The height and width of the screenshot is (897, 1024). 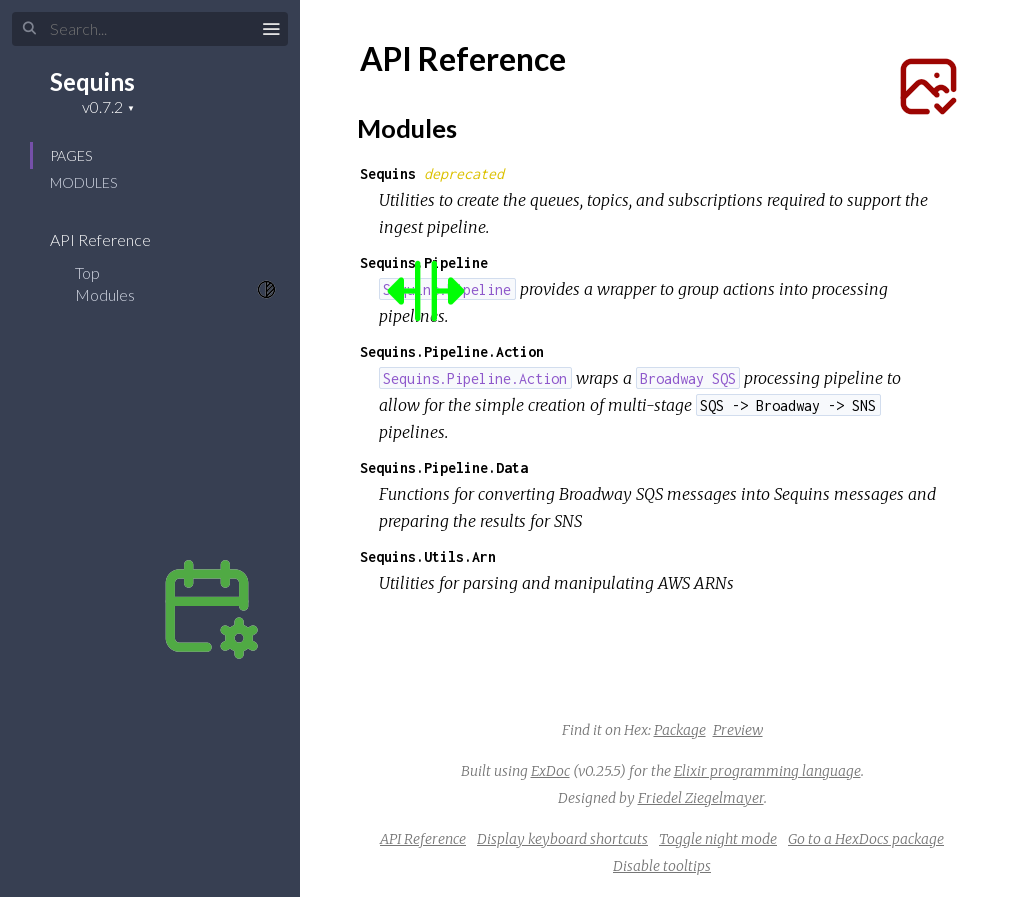 What do you see at coordinates (426, 291) in the screenshot?
I see `split view horizontally` at bounding box center [426, 291].